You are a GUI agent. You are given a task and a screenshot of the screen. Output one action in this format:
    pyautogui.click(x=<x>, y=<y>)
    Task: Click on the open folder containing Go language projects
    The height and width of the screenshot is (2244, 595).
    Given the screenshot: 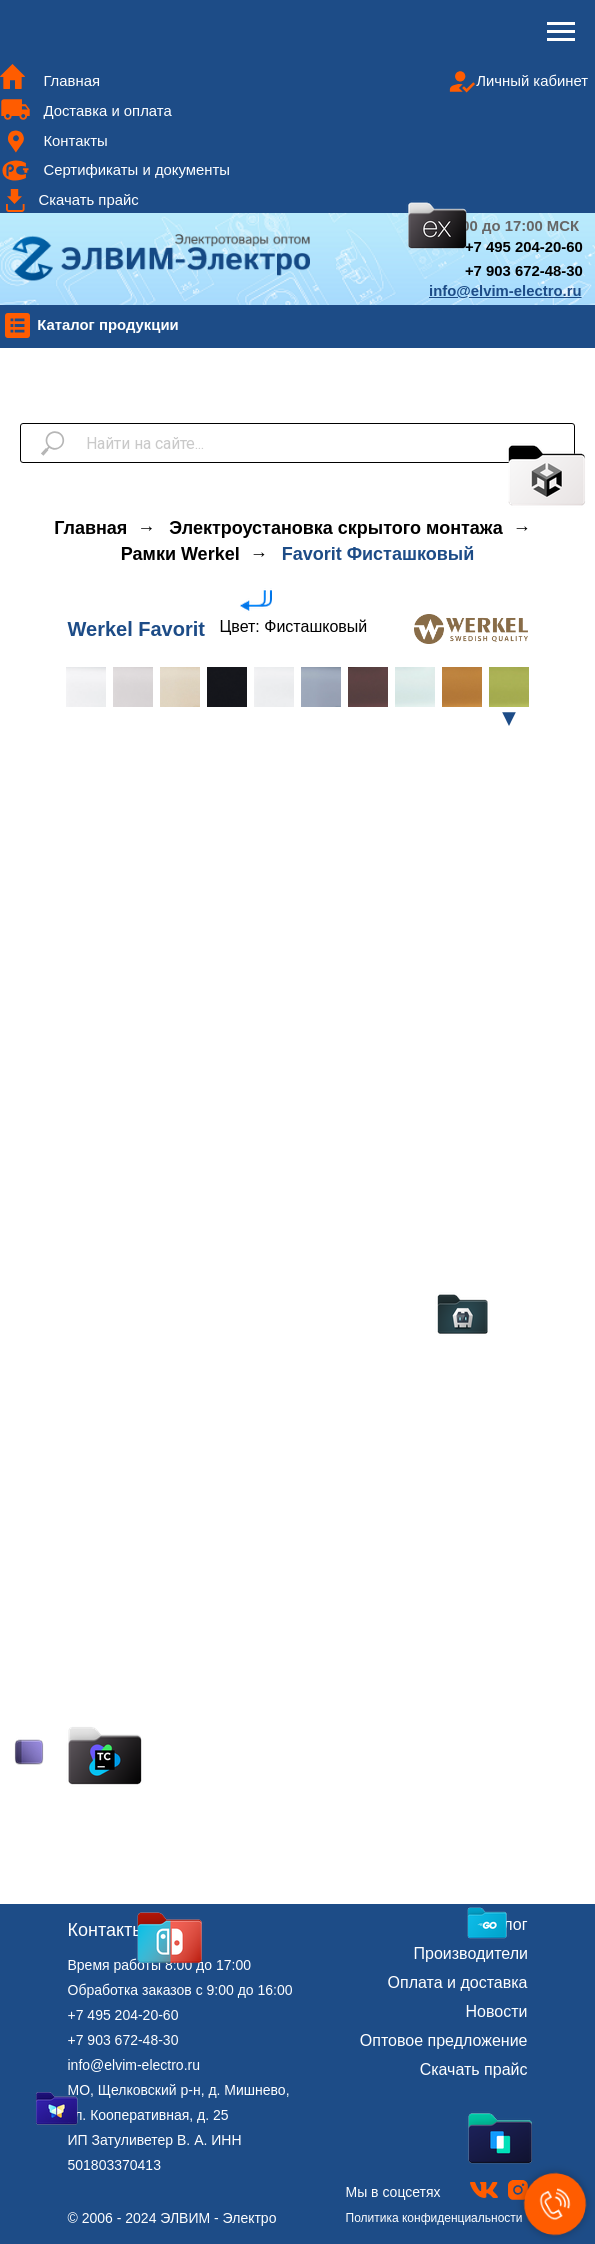 What is the action you would take?
    pyautogui.click(x=487, y=1924)
    